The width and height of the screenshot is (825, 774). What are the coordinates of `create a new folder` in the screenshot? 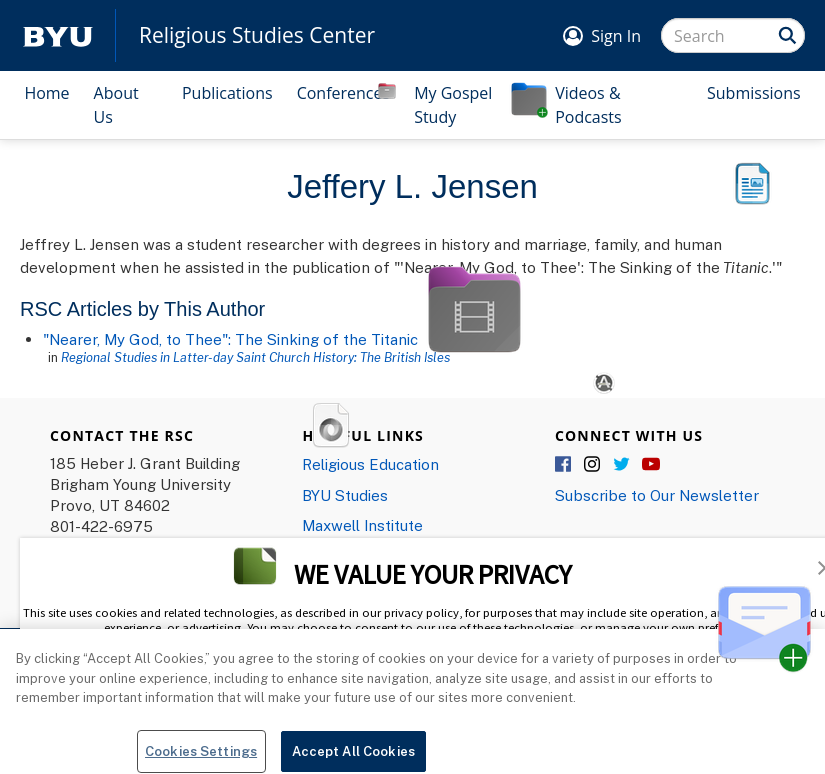 It's located at (529, 99).